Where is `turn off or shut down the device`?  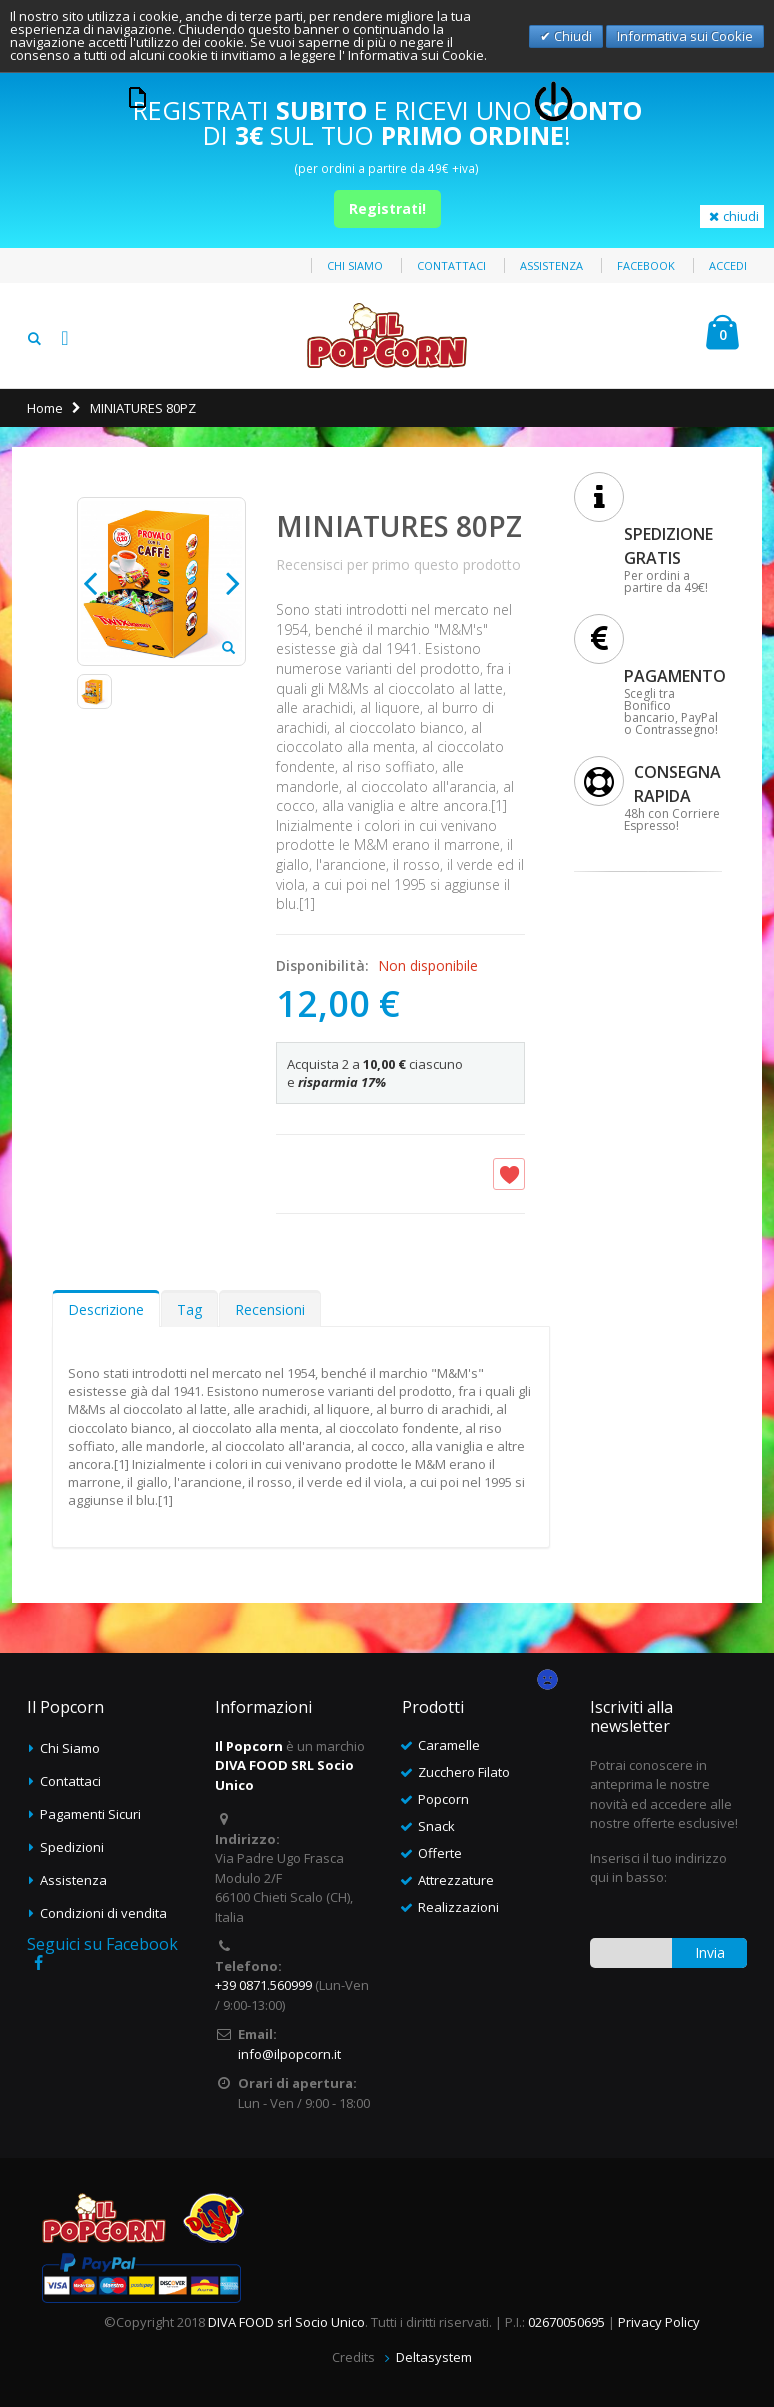 turn off or shut down the device is located at coordinates (553, 102).